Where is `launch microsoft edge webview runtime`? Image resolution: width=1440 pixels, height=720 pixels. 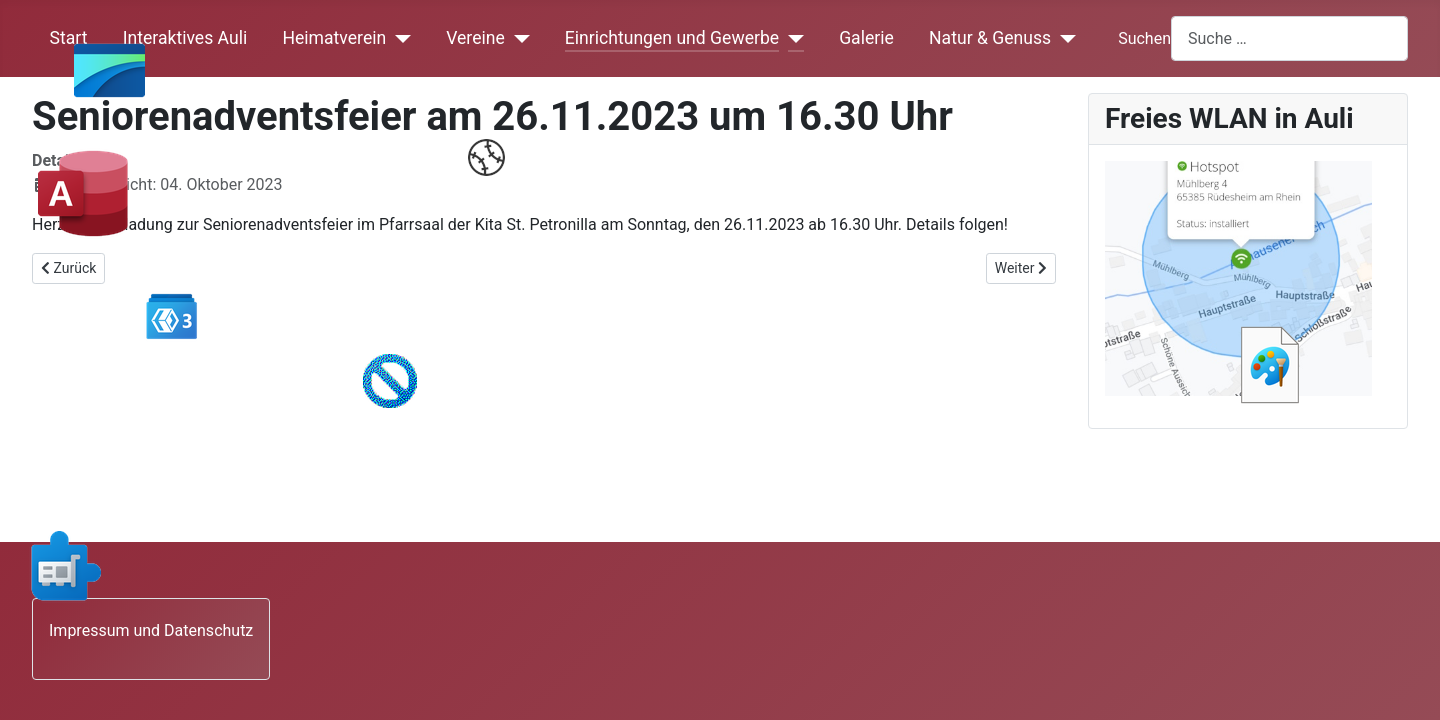 launch microsoft edge webview runtime is located at coordinates (109, 70).